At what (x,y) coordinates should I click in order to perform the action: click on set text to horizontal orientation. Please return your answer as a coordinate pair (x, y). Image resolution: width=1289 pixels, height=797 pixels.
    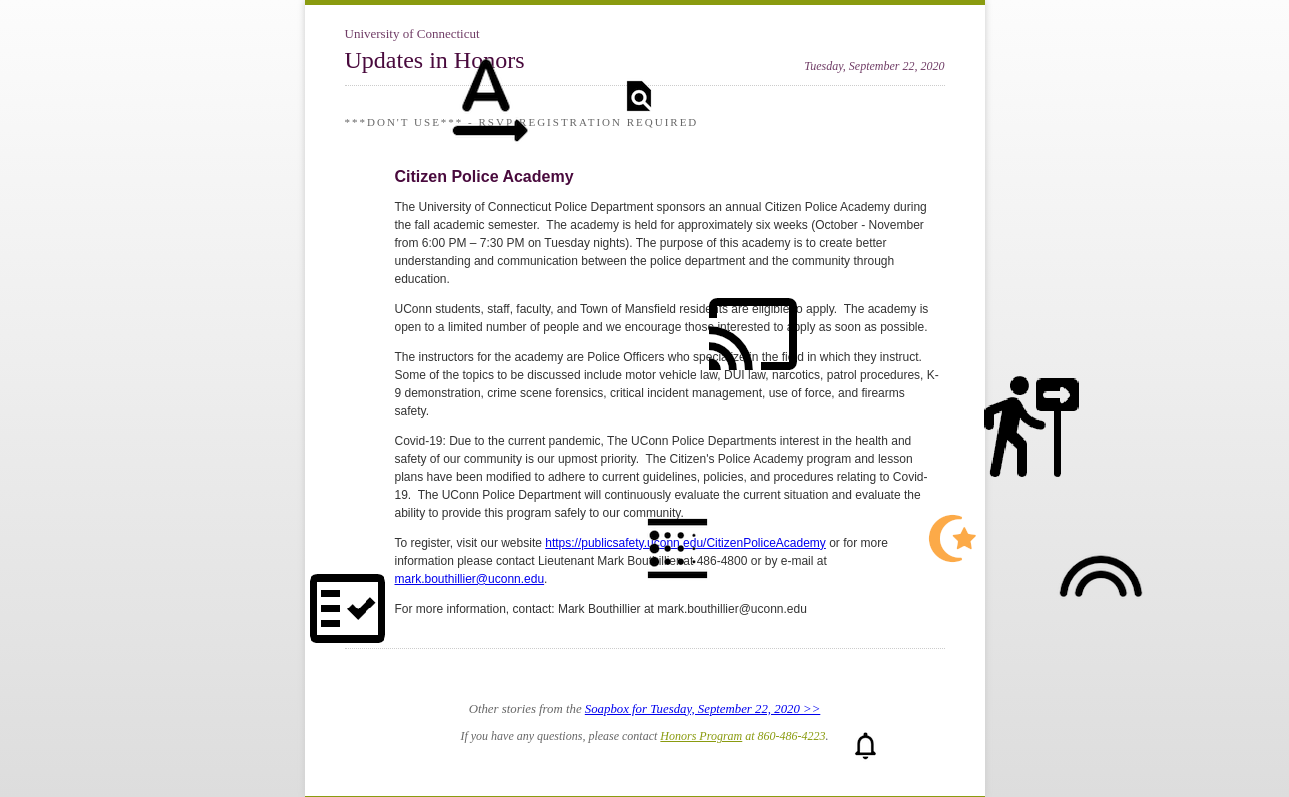
    Looking at the image, I should click on (486, 102).